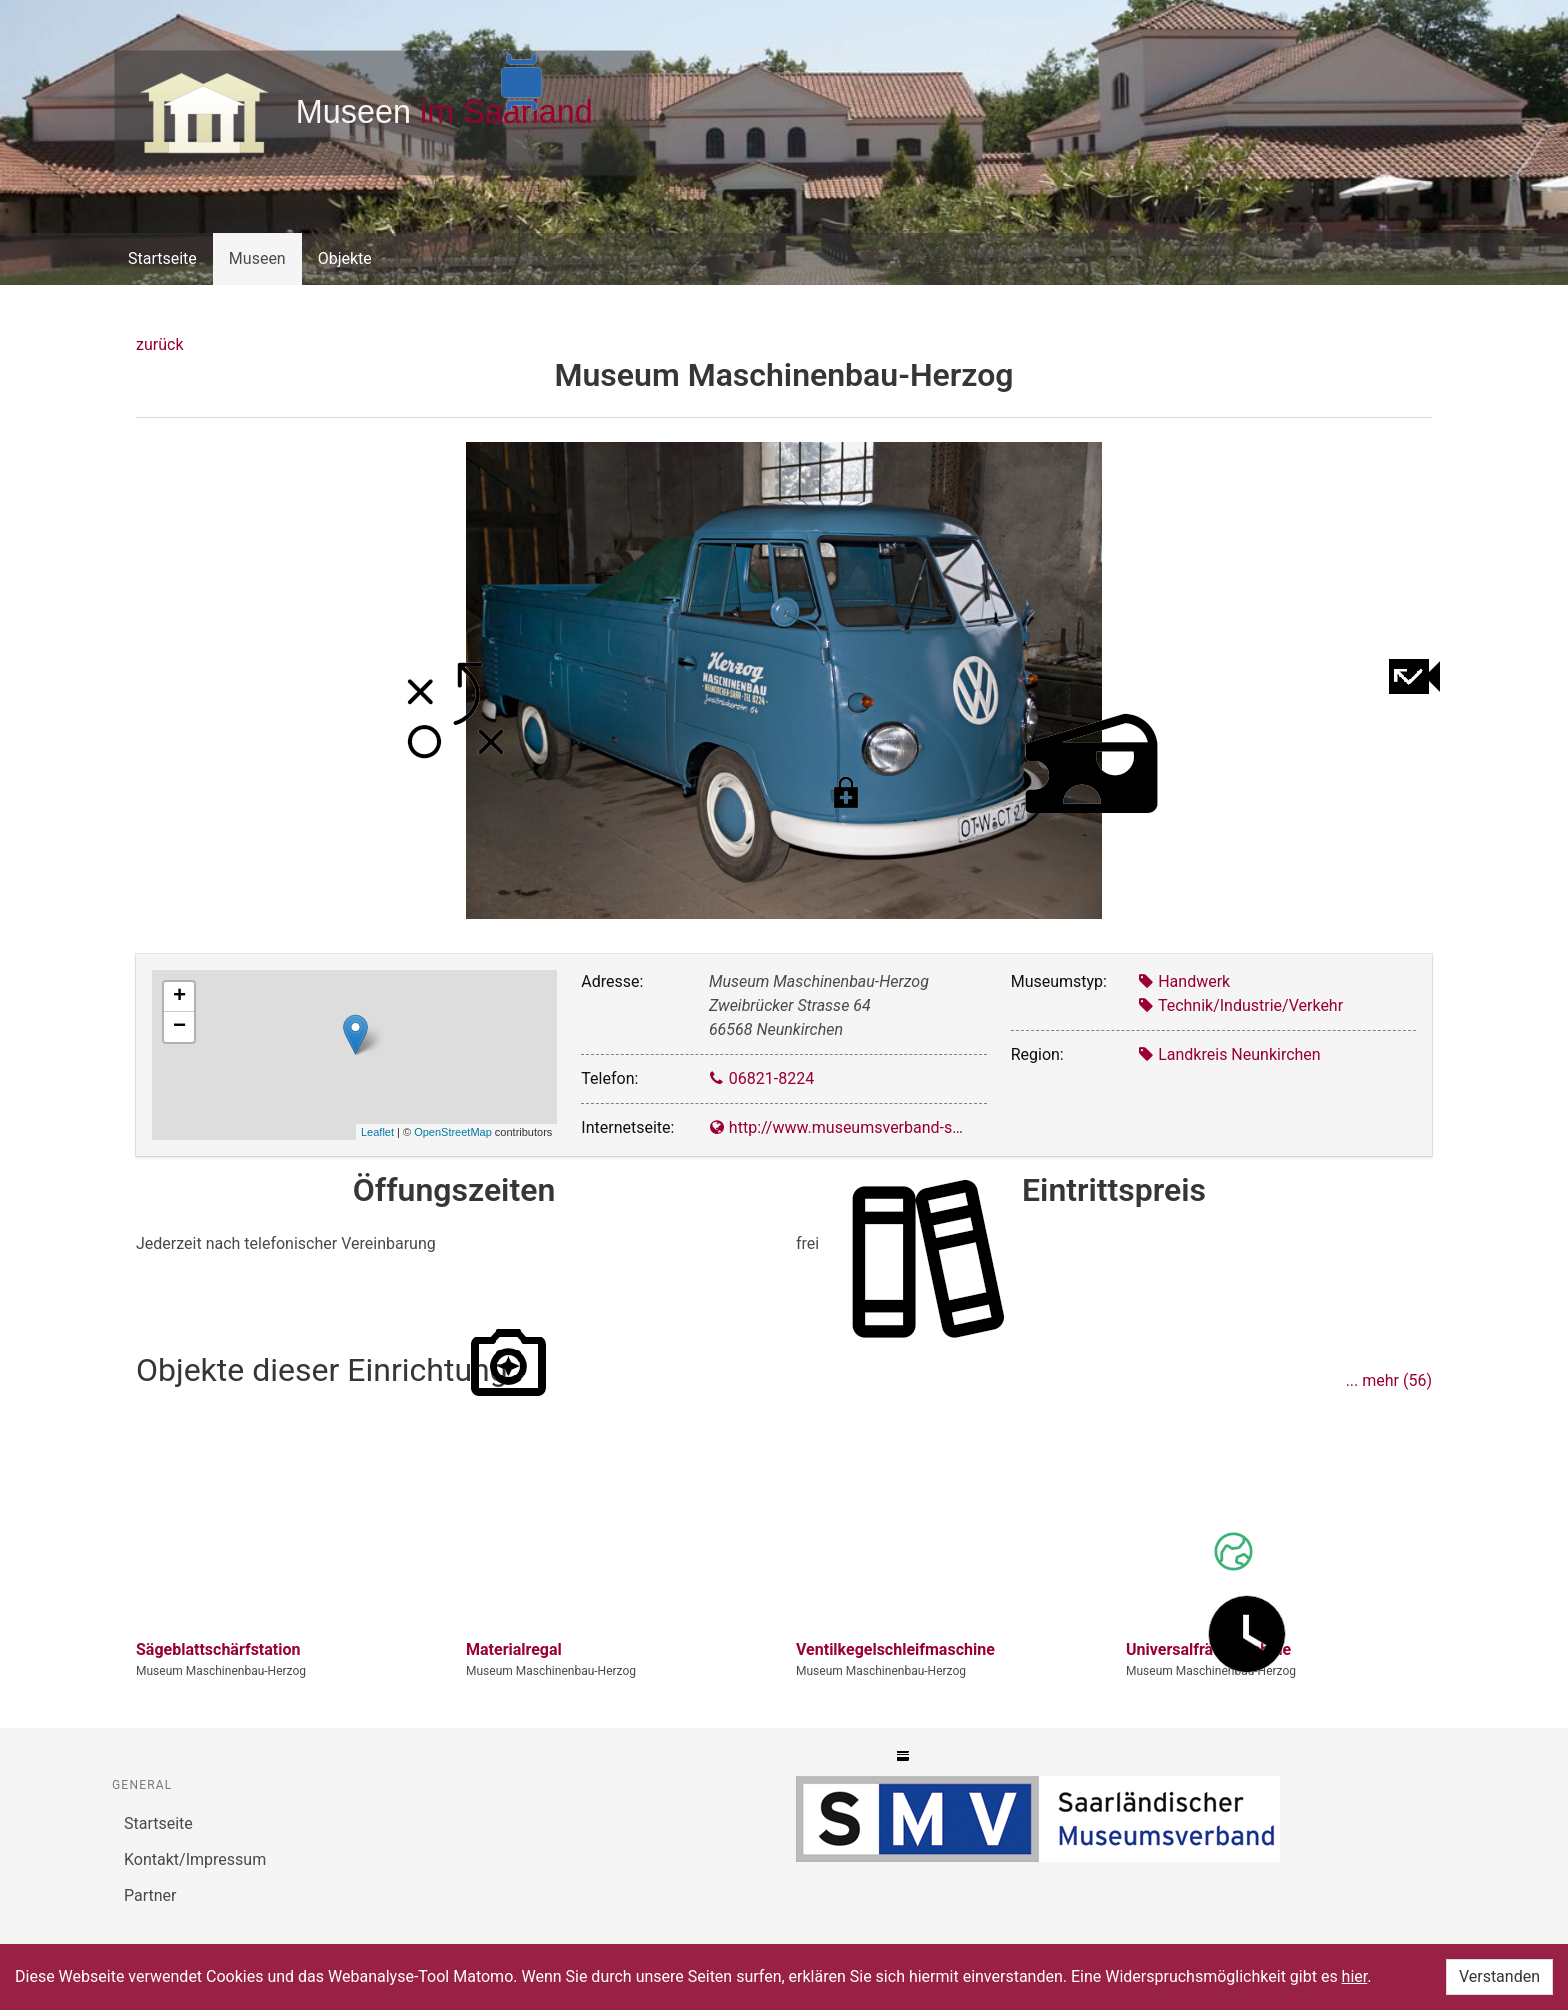 The width and height of the screenshot is (1568, 2010). I want to click on switch to eastern hemisphere region, so click(1233, 1551).